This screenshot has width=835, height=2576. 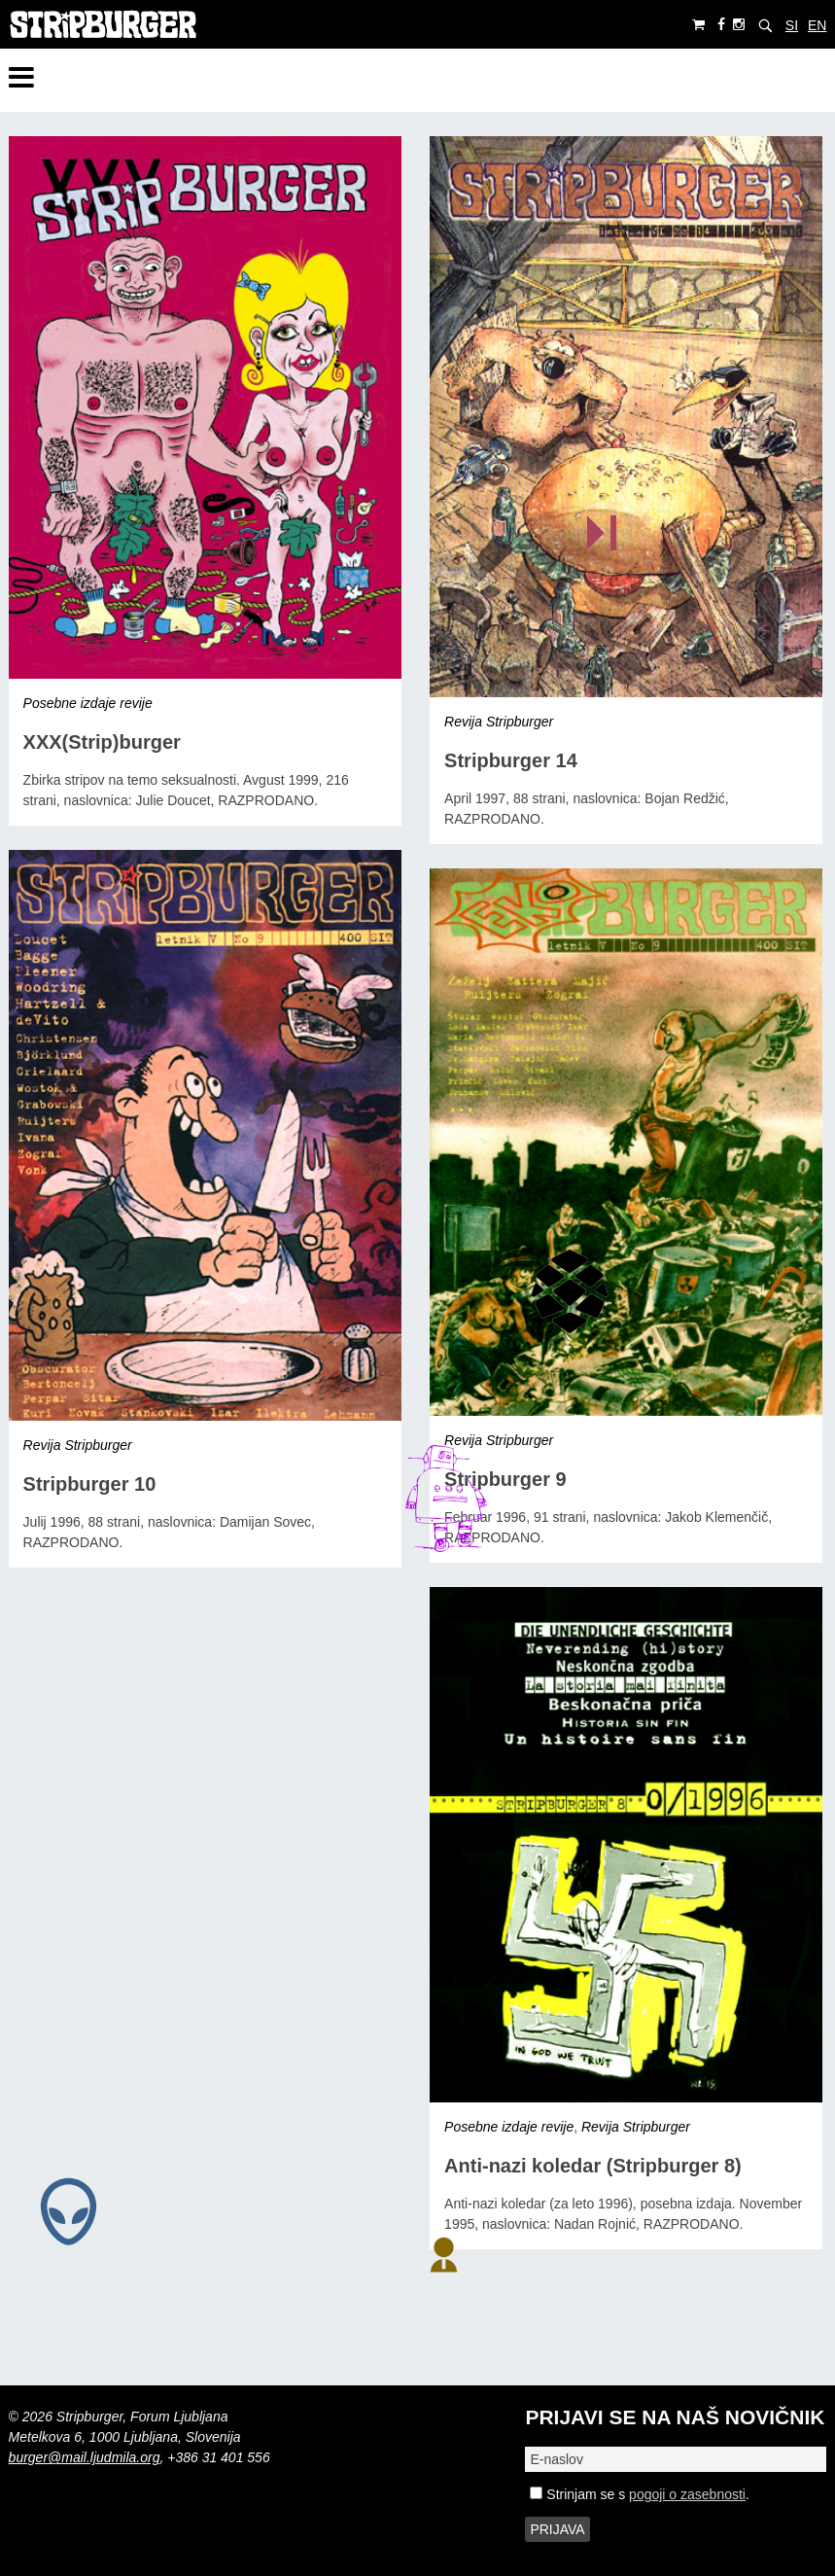 I want to click on skip to the next track or item, so click(x=602, y=533).